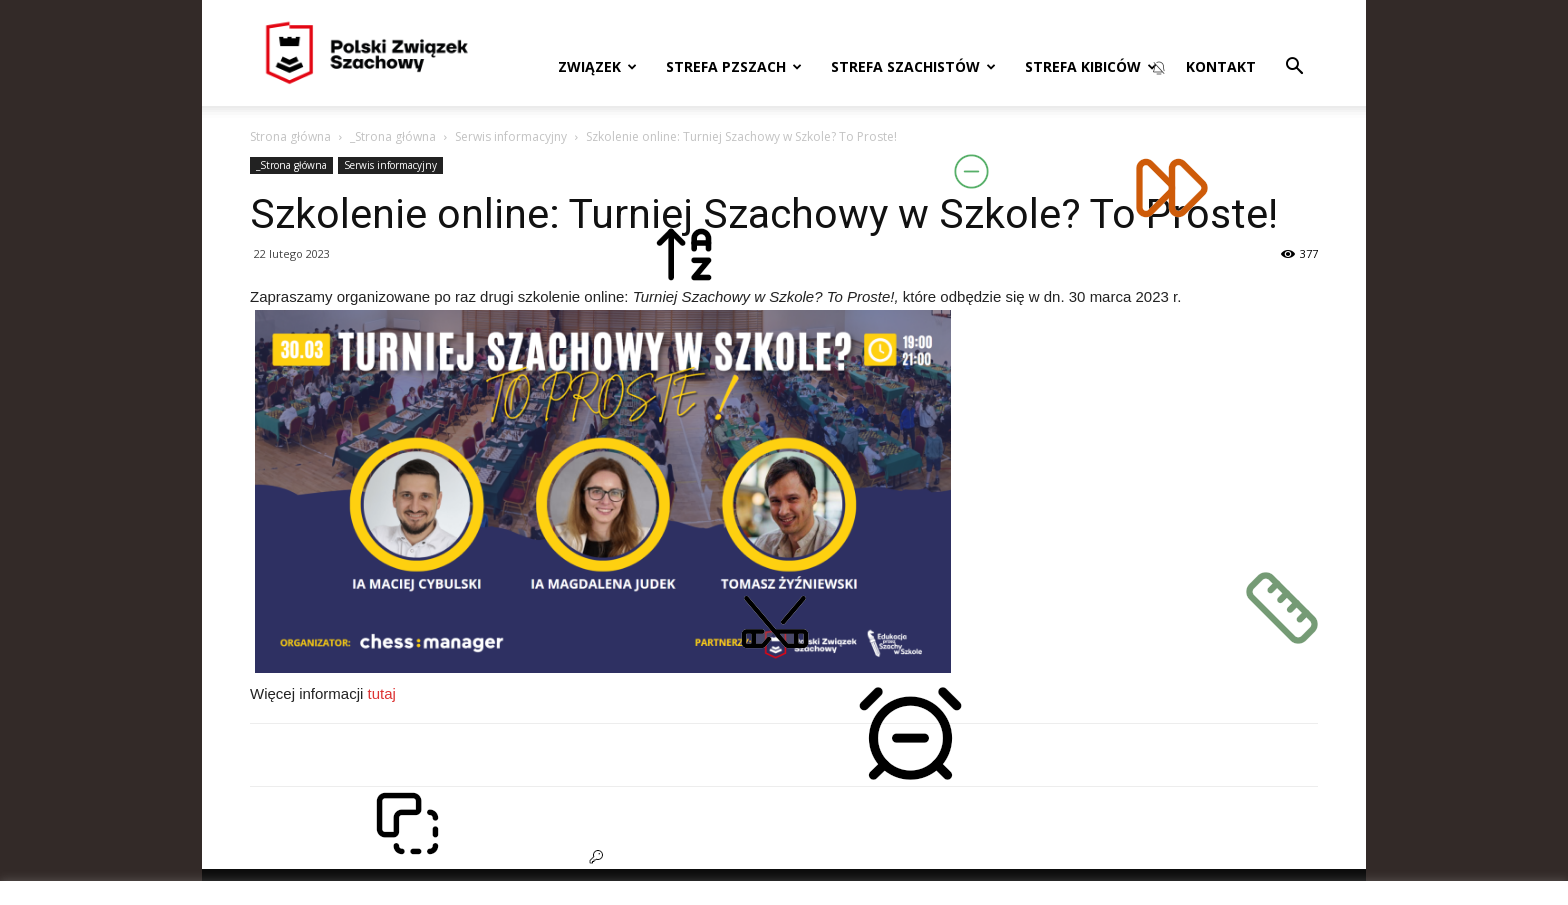 This screenshot has height=905, width=1568. I want to click on subtract or remove a selected shape, so click(407, 823).